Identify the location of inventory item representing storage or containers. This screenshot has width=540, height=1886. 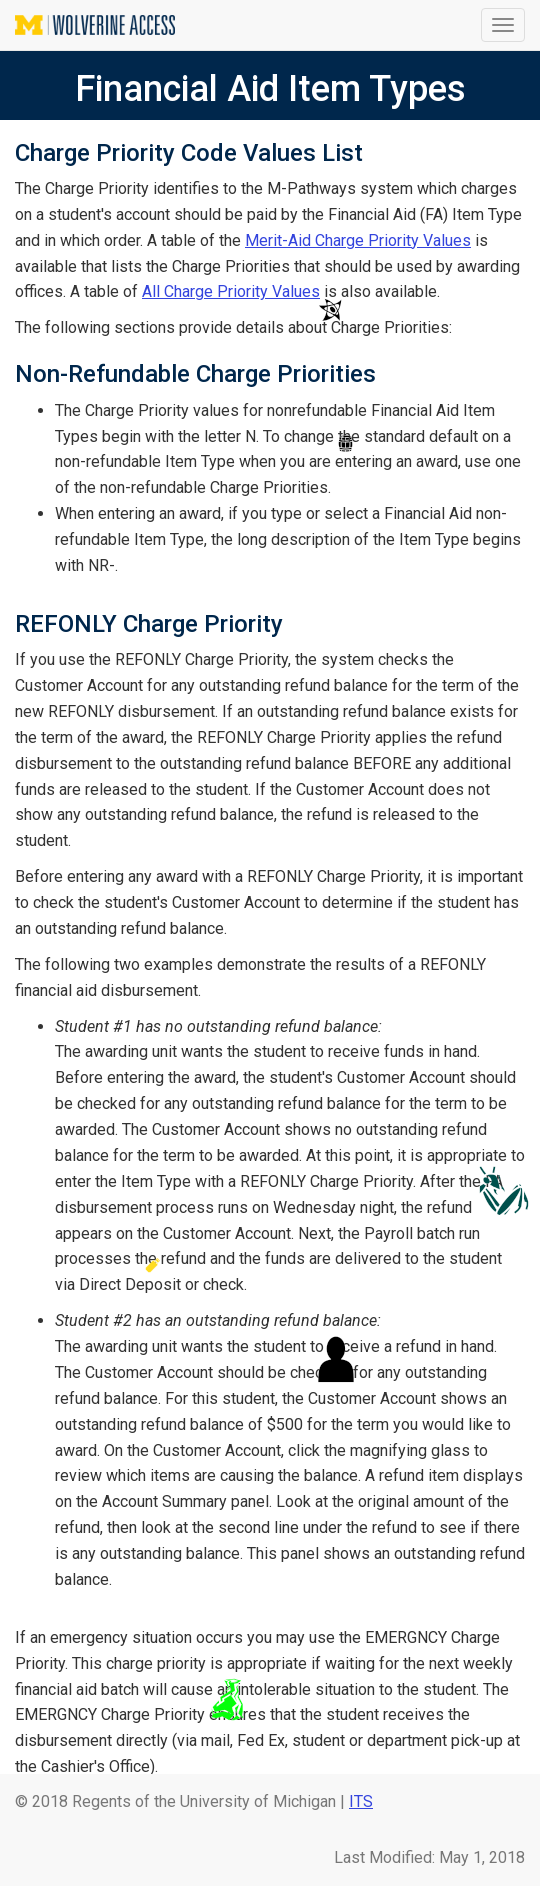
(345, 443).